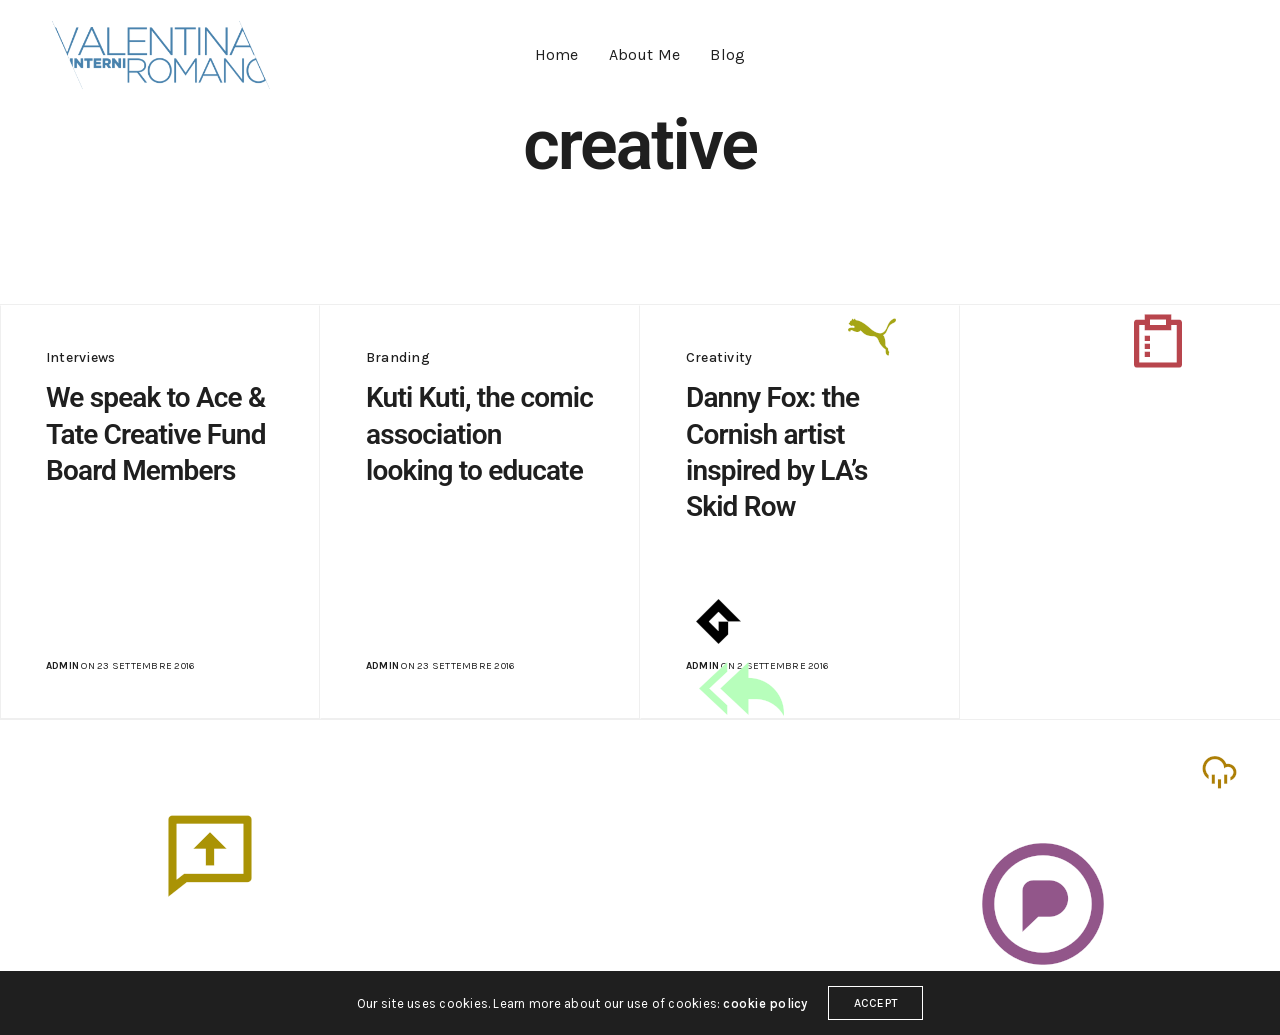 The image size is (1280, 1035). Describe the element at coordinates (1219, 771) in the screenshot. I see `indicates heavy rain or showers in weather forecast` at that location.